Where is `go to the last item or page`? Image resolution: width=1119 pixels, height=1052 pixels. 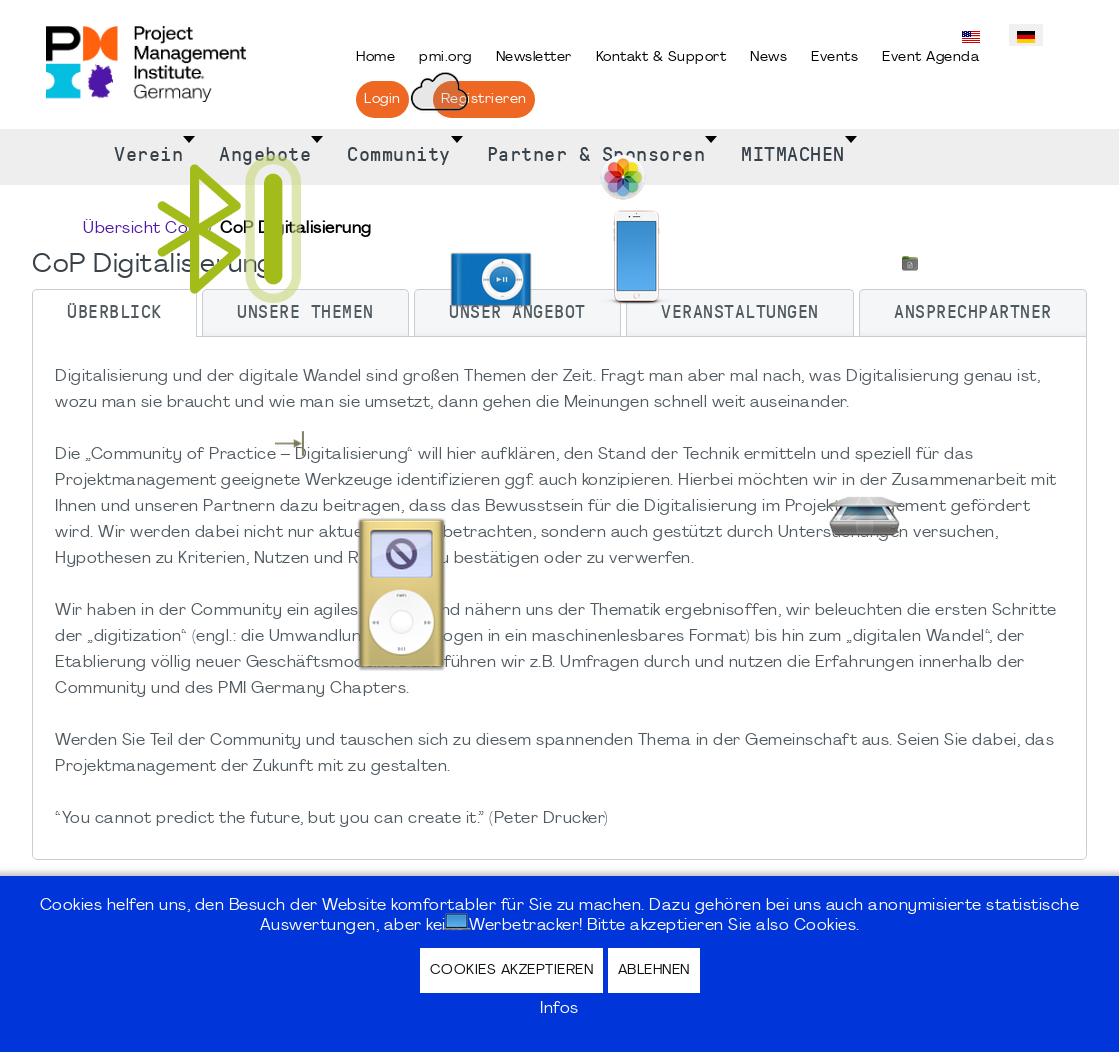
go to the last item or page is located at coordinates (289, 443).